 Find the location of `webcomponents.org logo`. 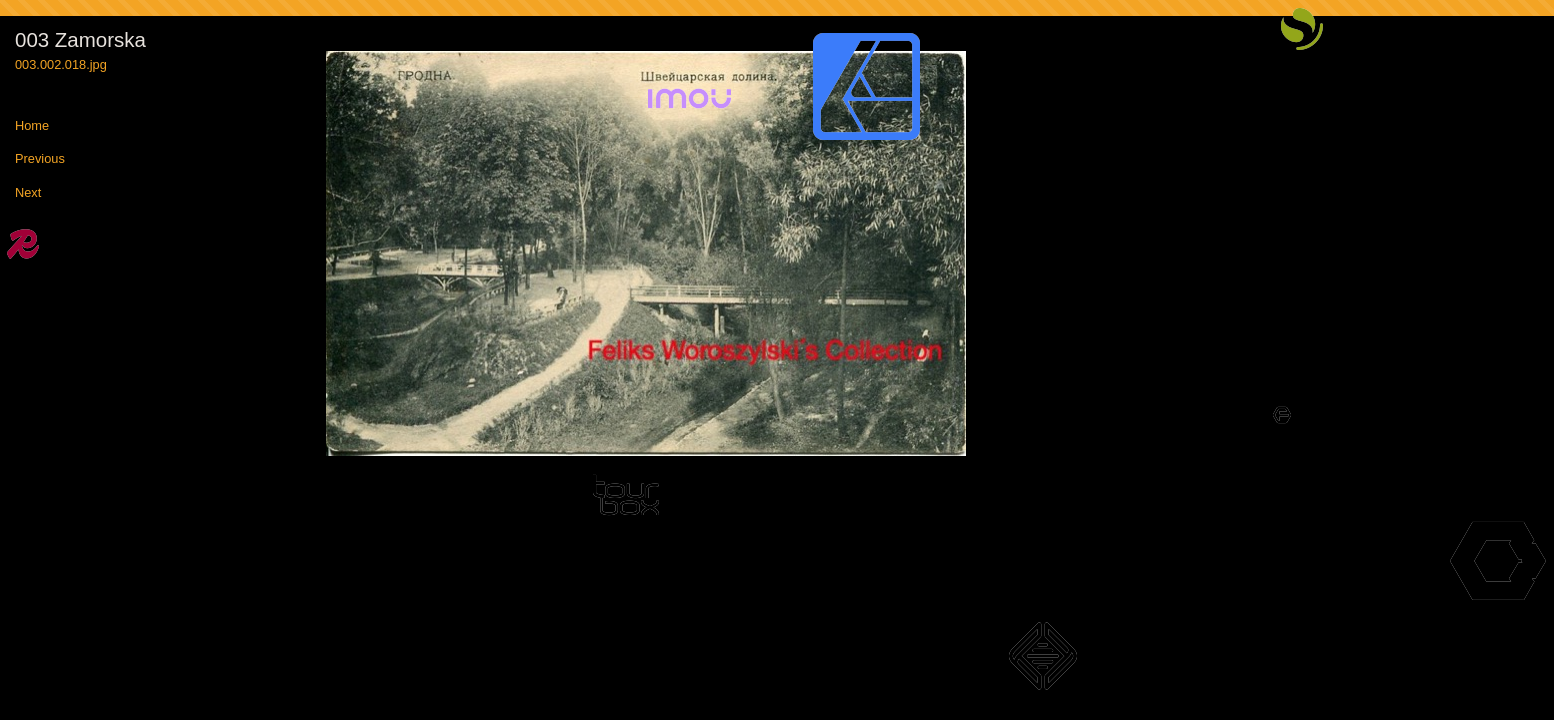

webcomponents.org logo is located at coordinates (1498, 561).